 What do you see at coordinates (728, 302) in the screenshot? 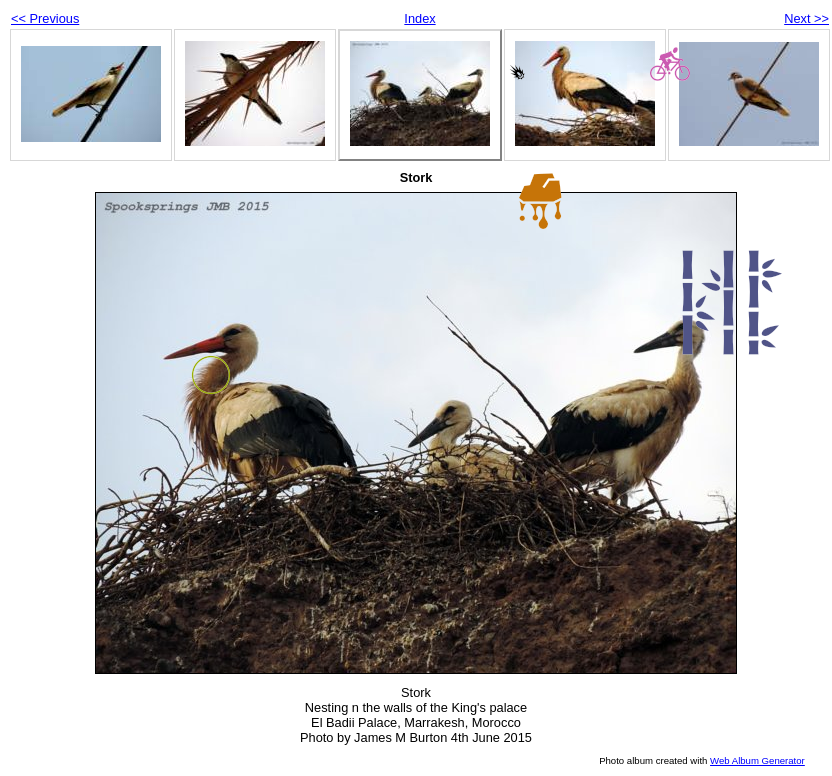
I see `bamboo plant icon for nature or zen-themed content` at bounding box center [728, 302].